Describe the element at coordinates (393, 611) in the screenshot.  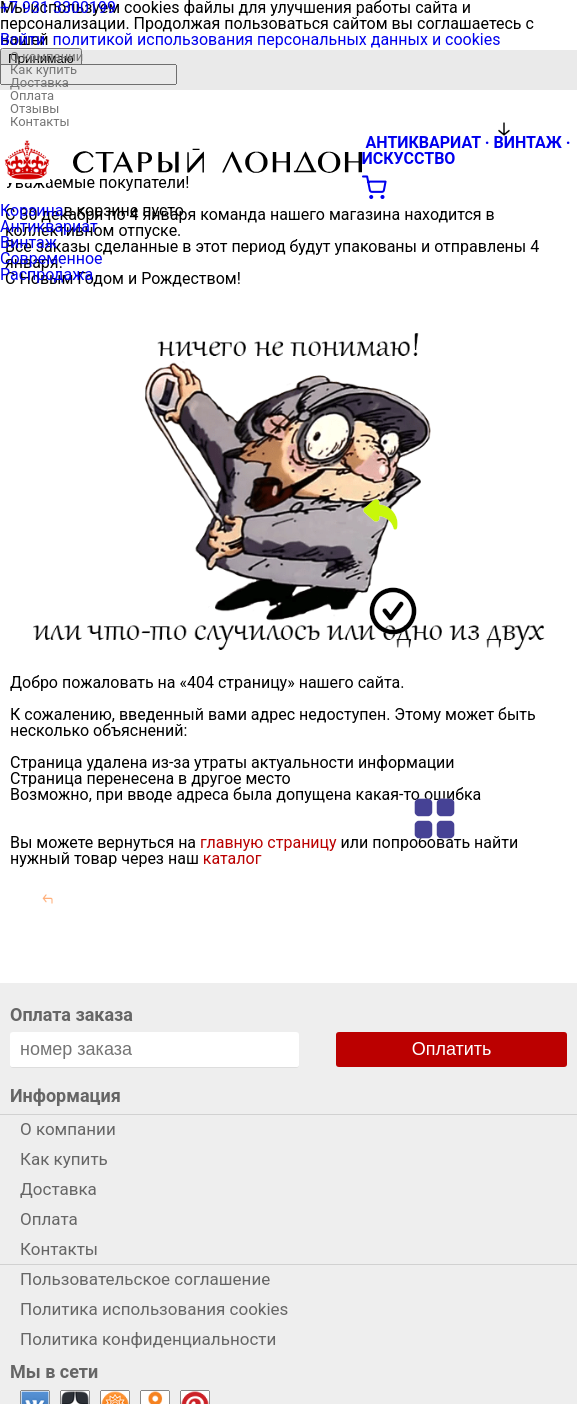
I see `confirms a completed action or task` at that location.